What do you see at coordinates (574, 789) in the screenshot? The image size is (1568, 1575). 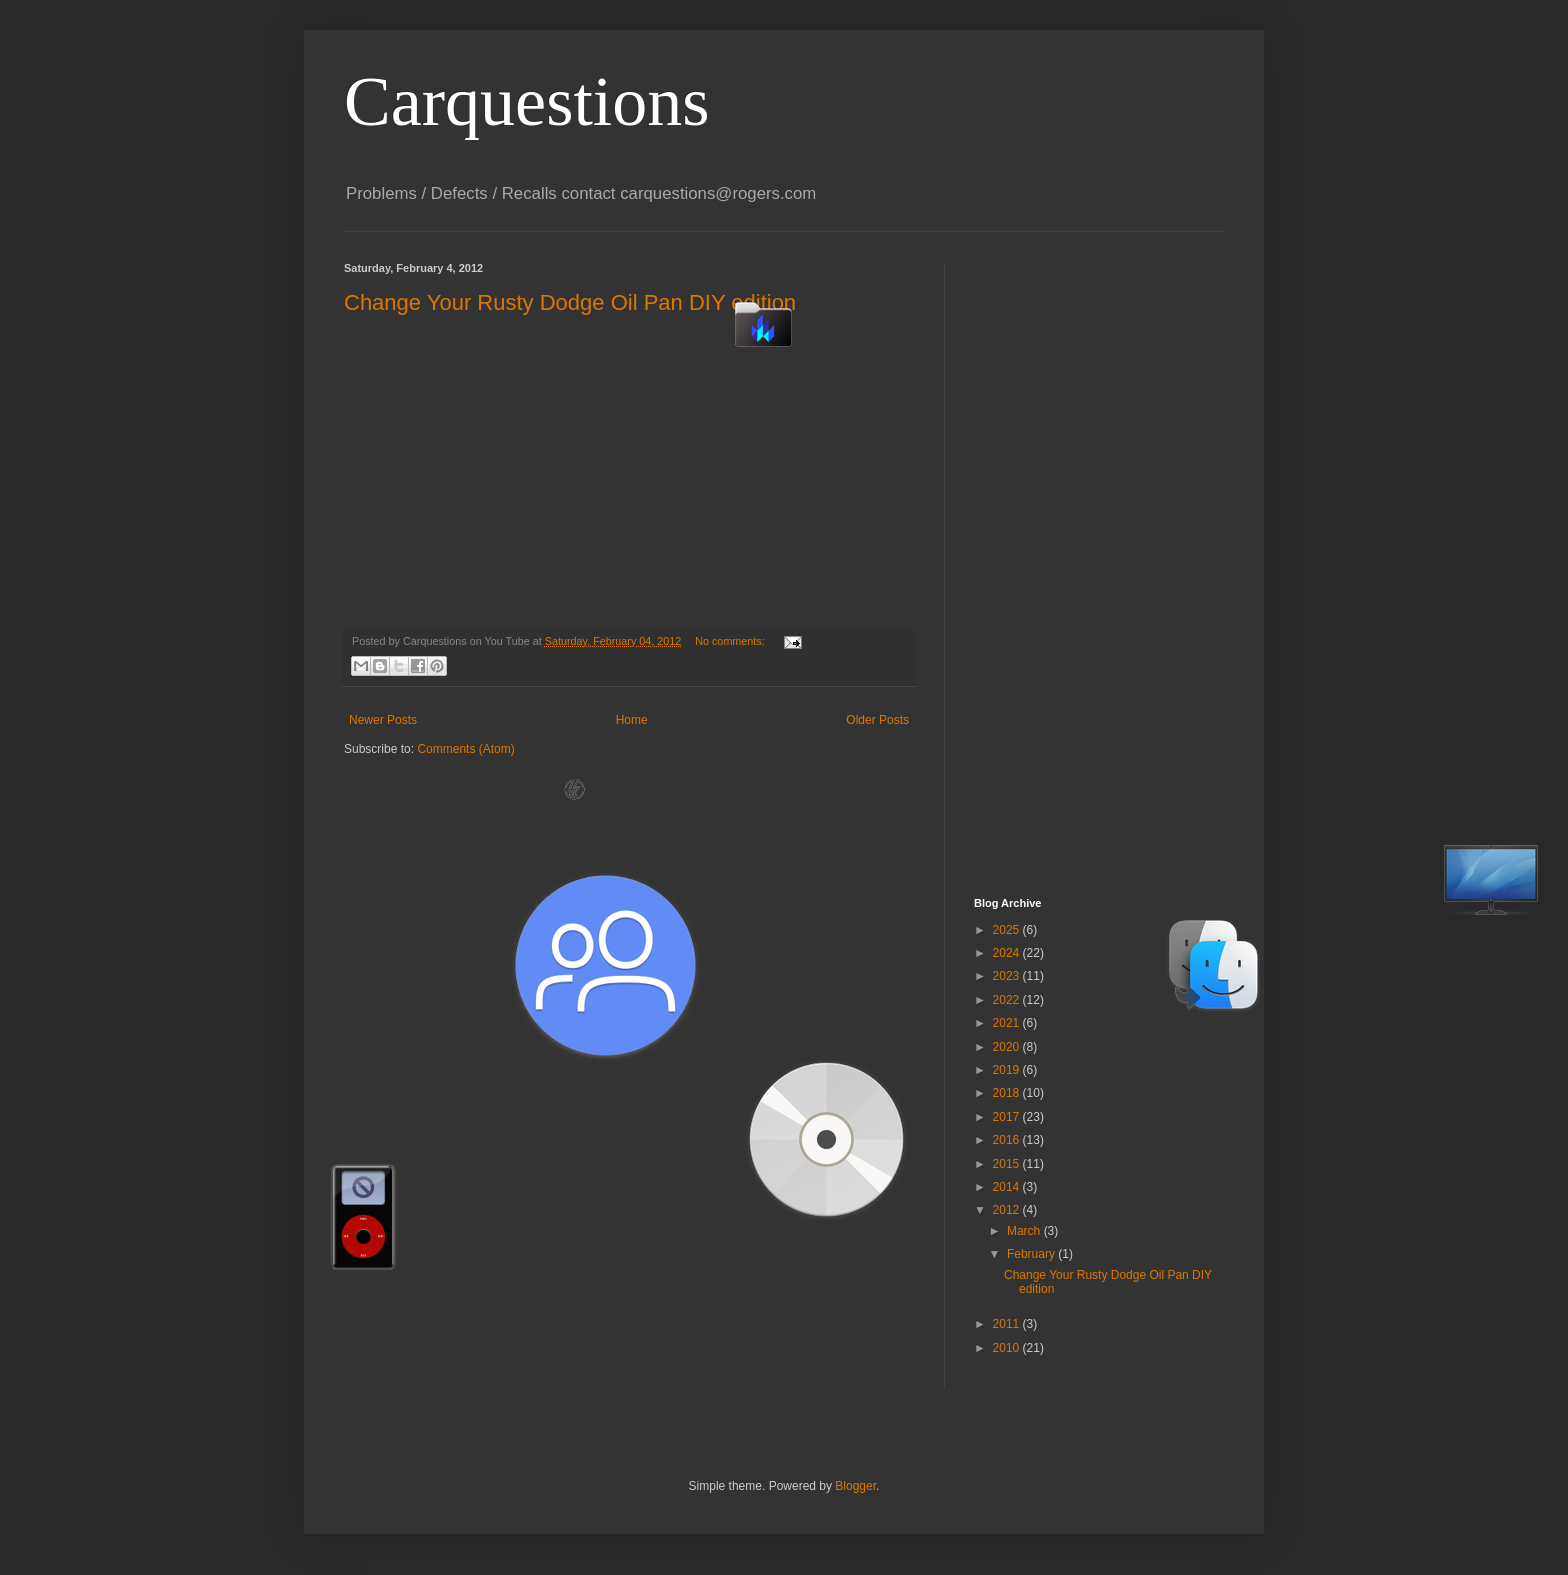 I see `thunderbolt port or connection status` at bounding box center [574, 789].